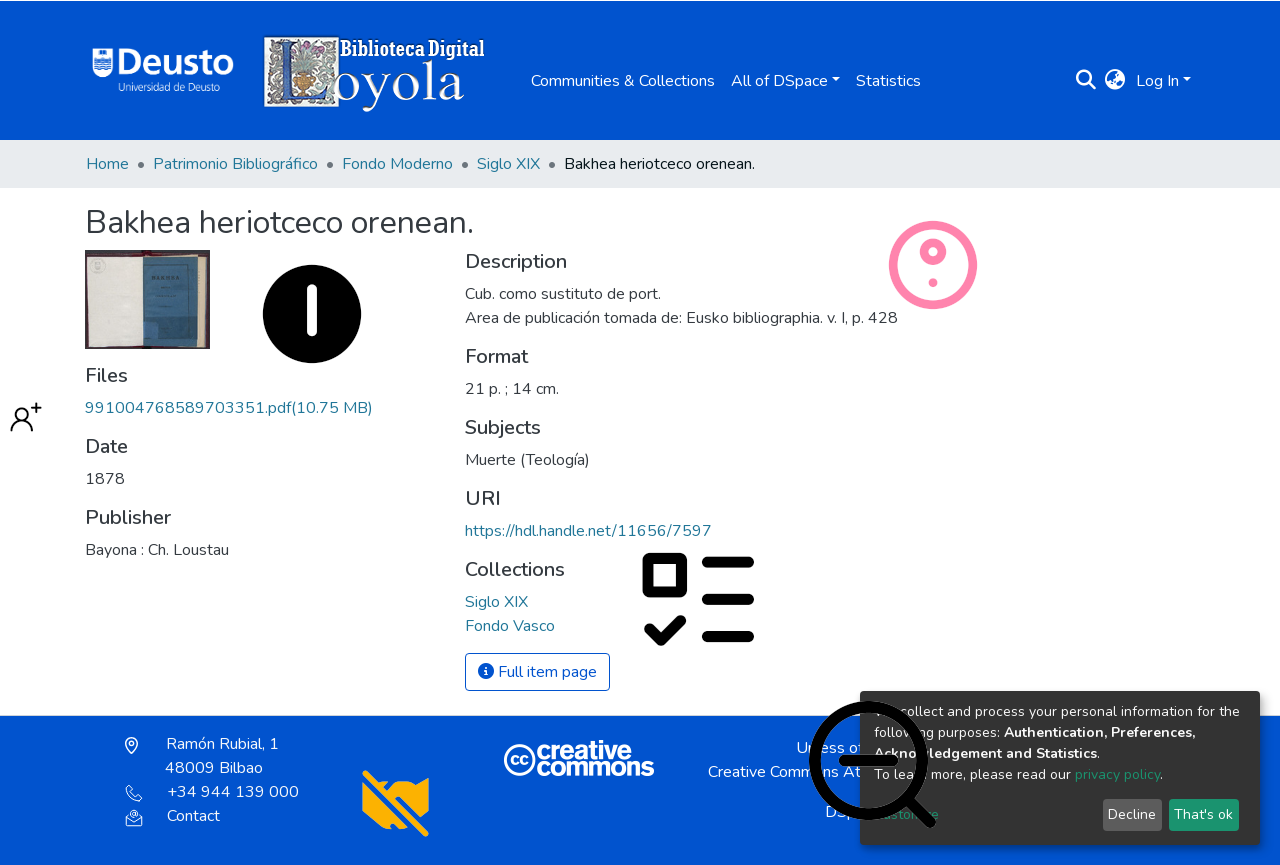 The height and width of the screenshot is (865, 1280). What do you see at coordinates (933, 265) in the screenshot?
I see `access vacuum or cleaning device controls` at bounding box center [933, 265].